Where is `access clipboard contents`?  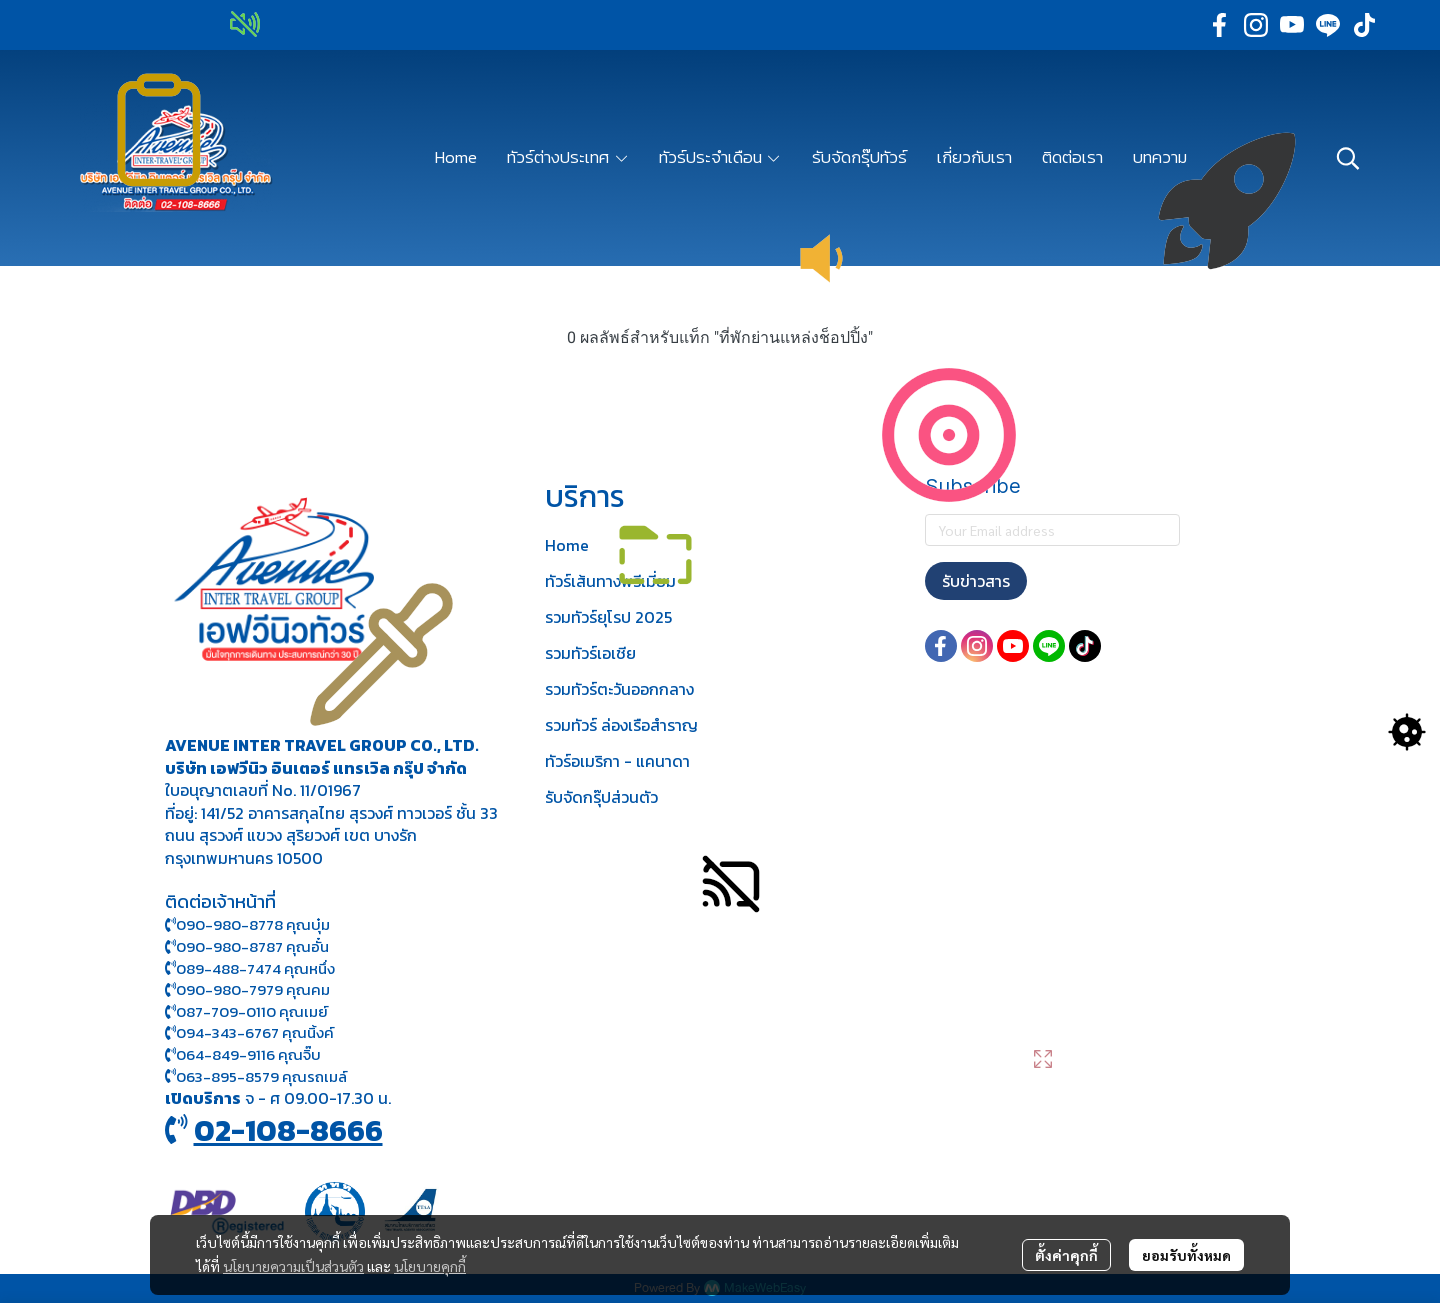
access clipboard contents is located at coordinates (159, 130).